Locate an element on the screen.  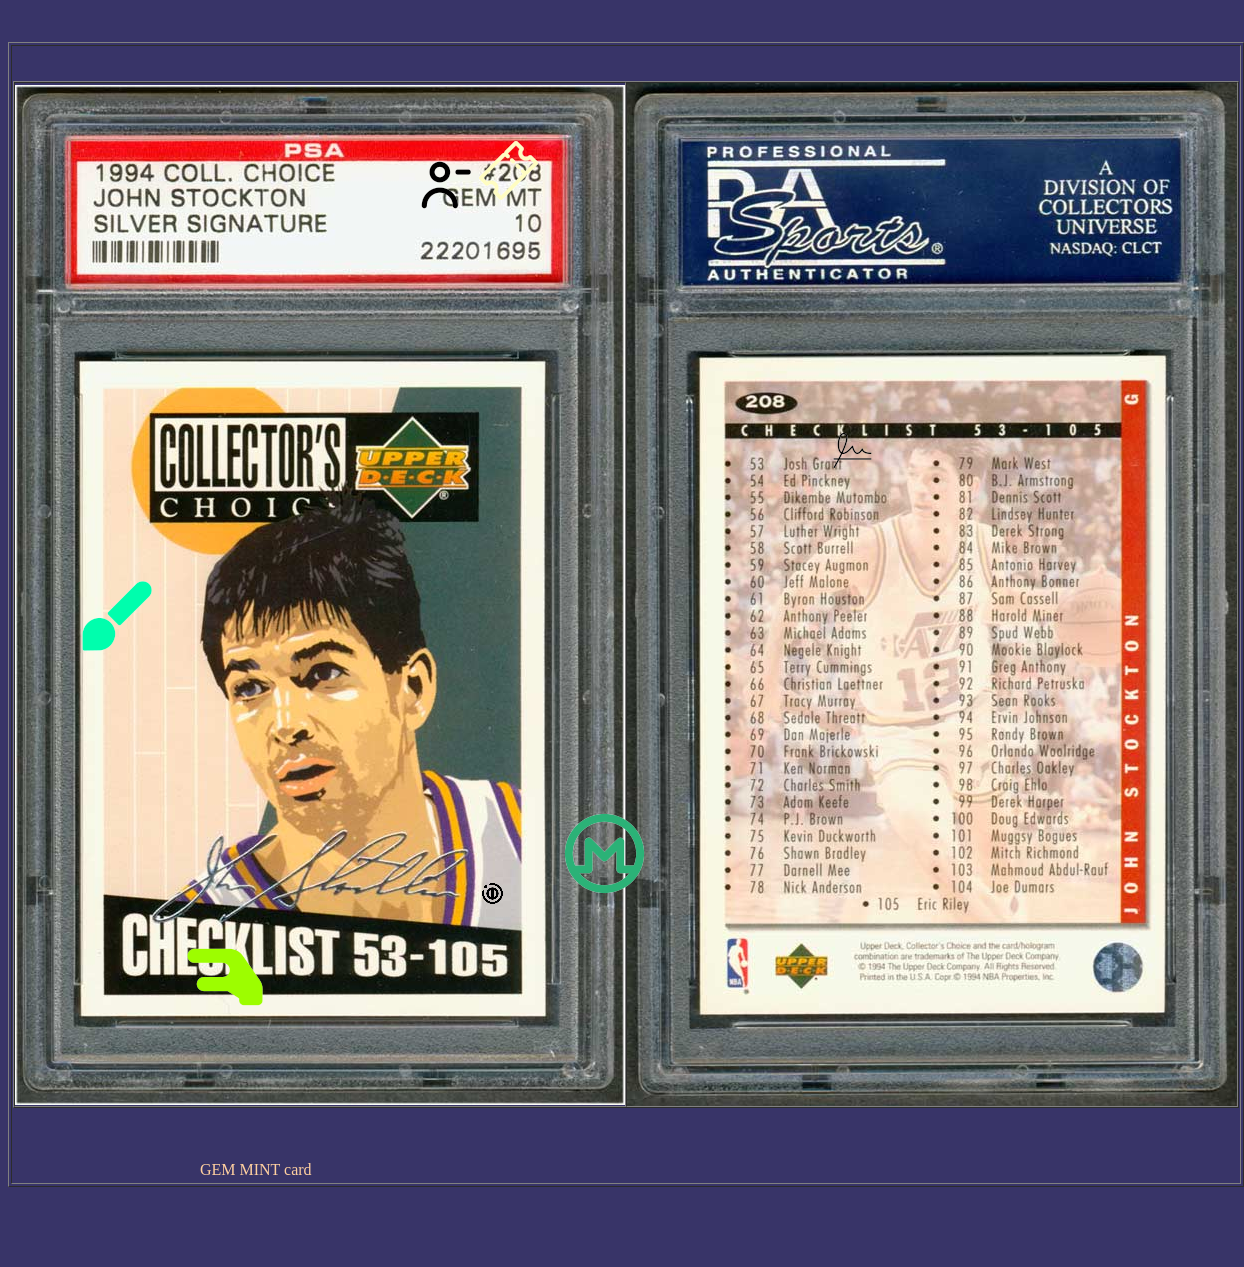
view monero cryptocurrency balance is located at coordinates (604, 853).